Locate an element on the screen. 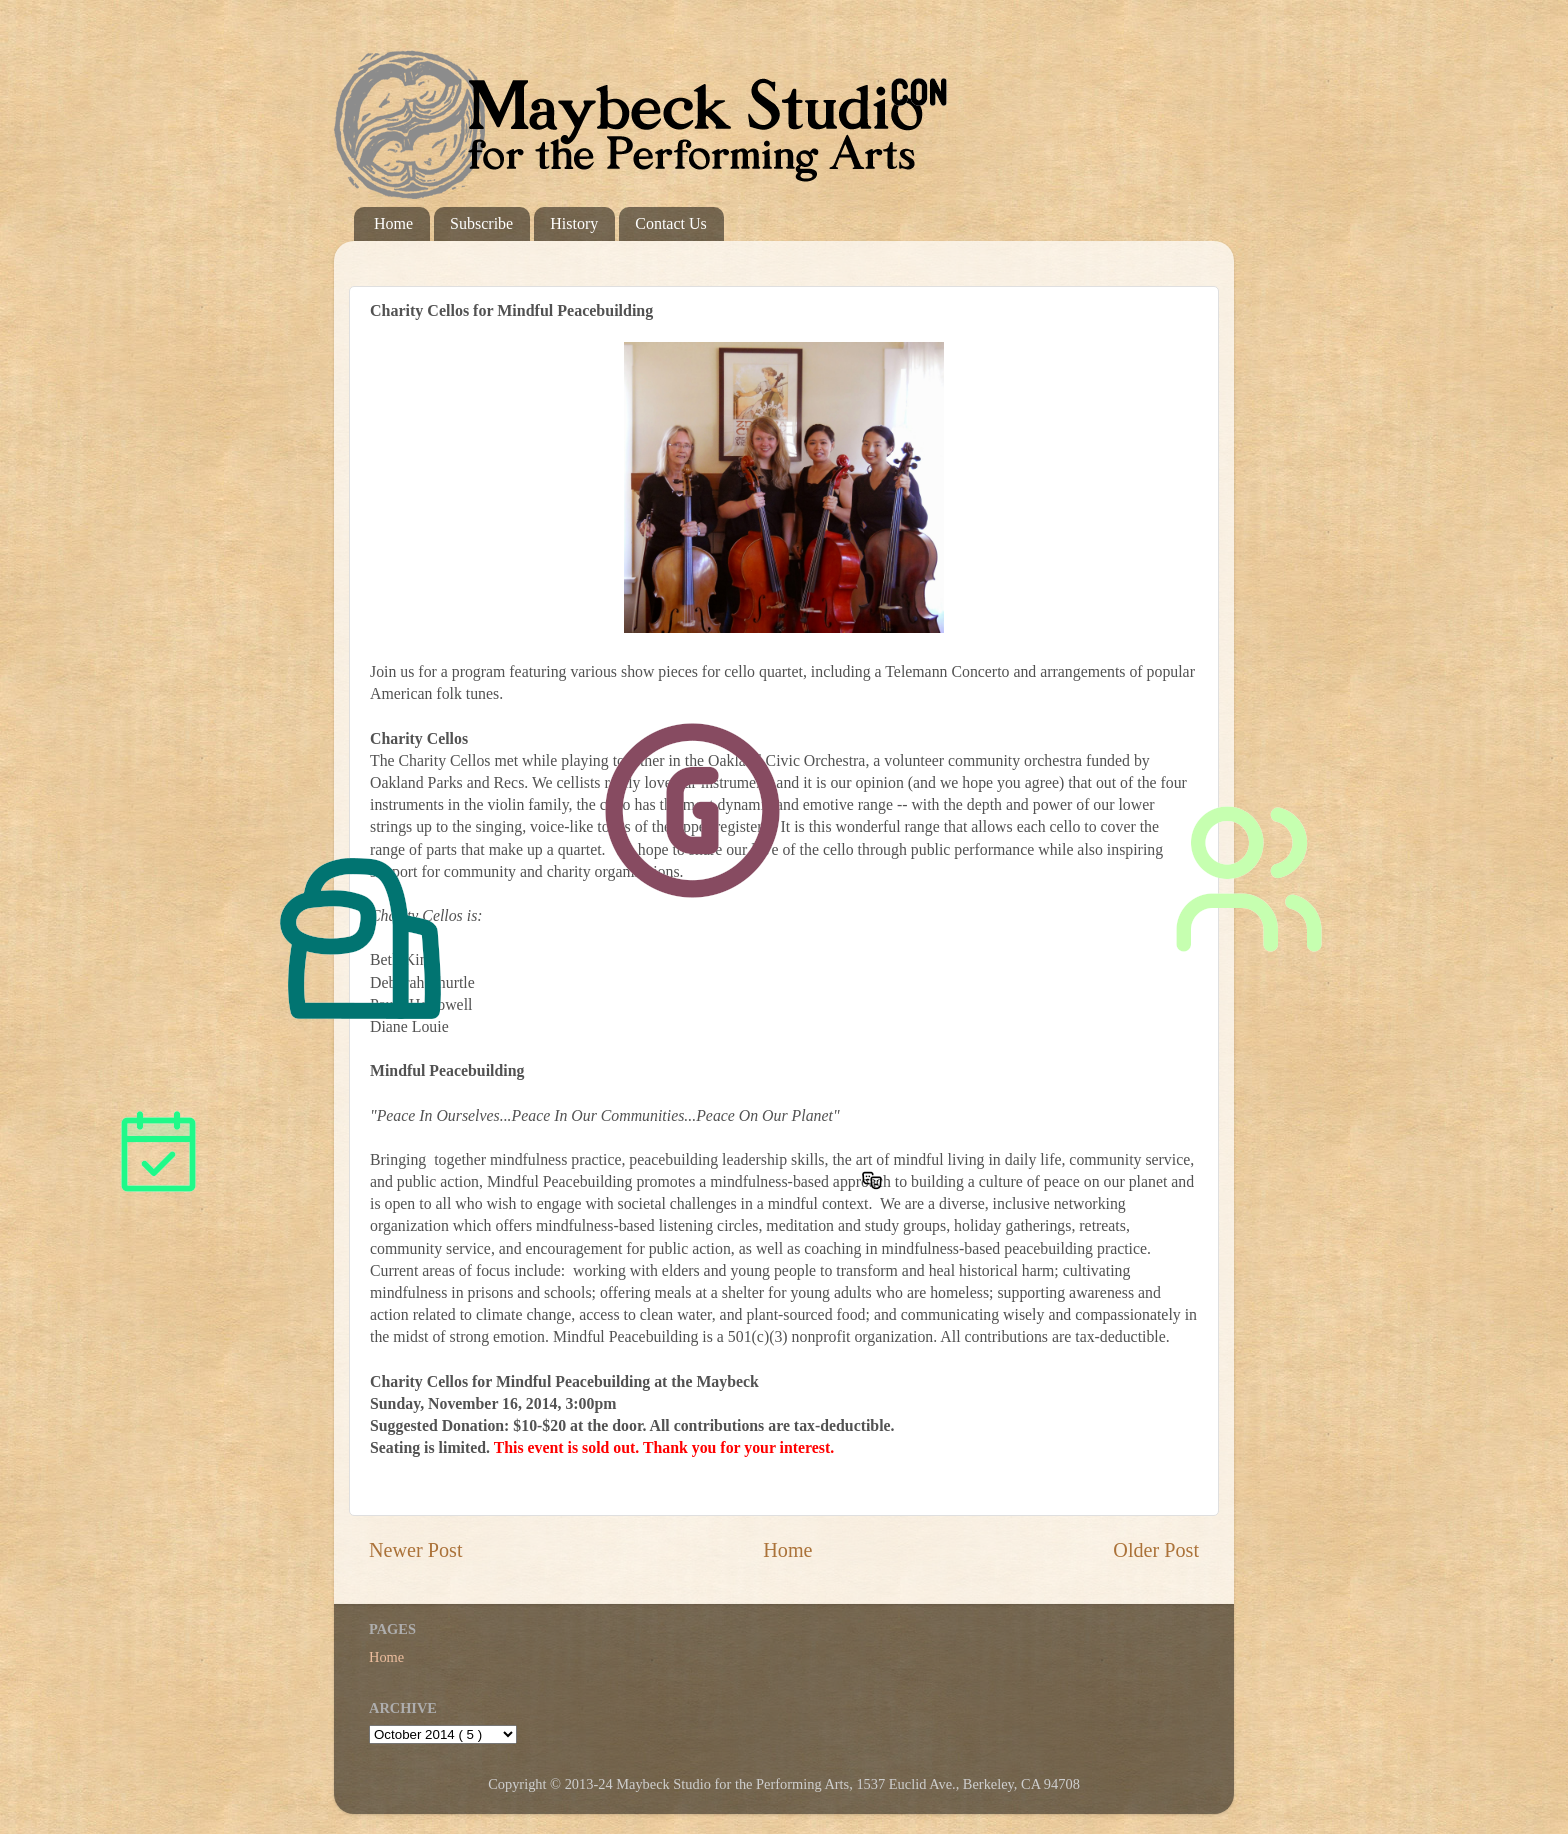  access theater or entertainment options is located at coordinates (872, 1180).